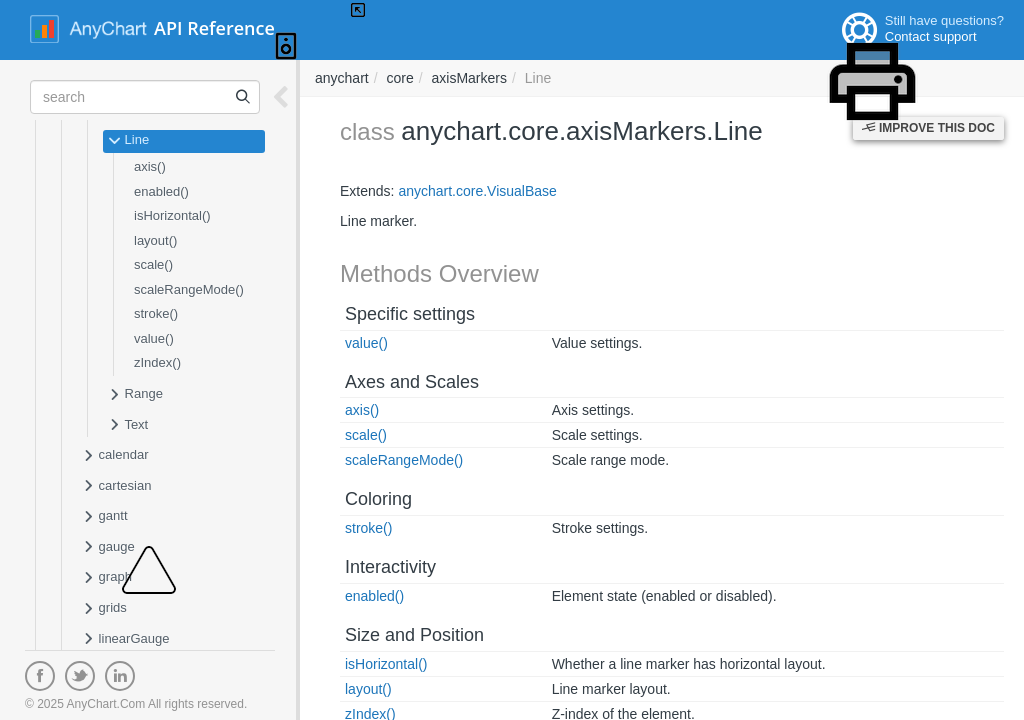  What do you see at coordinates (872, 81) in the screenshot?
I see `print current document or page` at bounding box center [872, 81].